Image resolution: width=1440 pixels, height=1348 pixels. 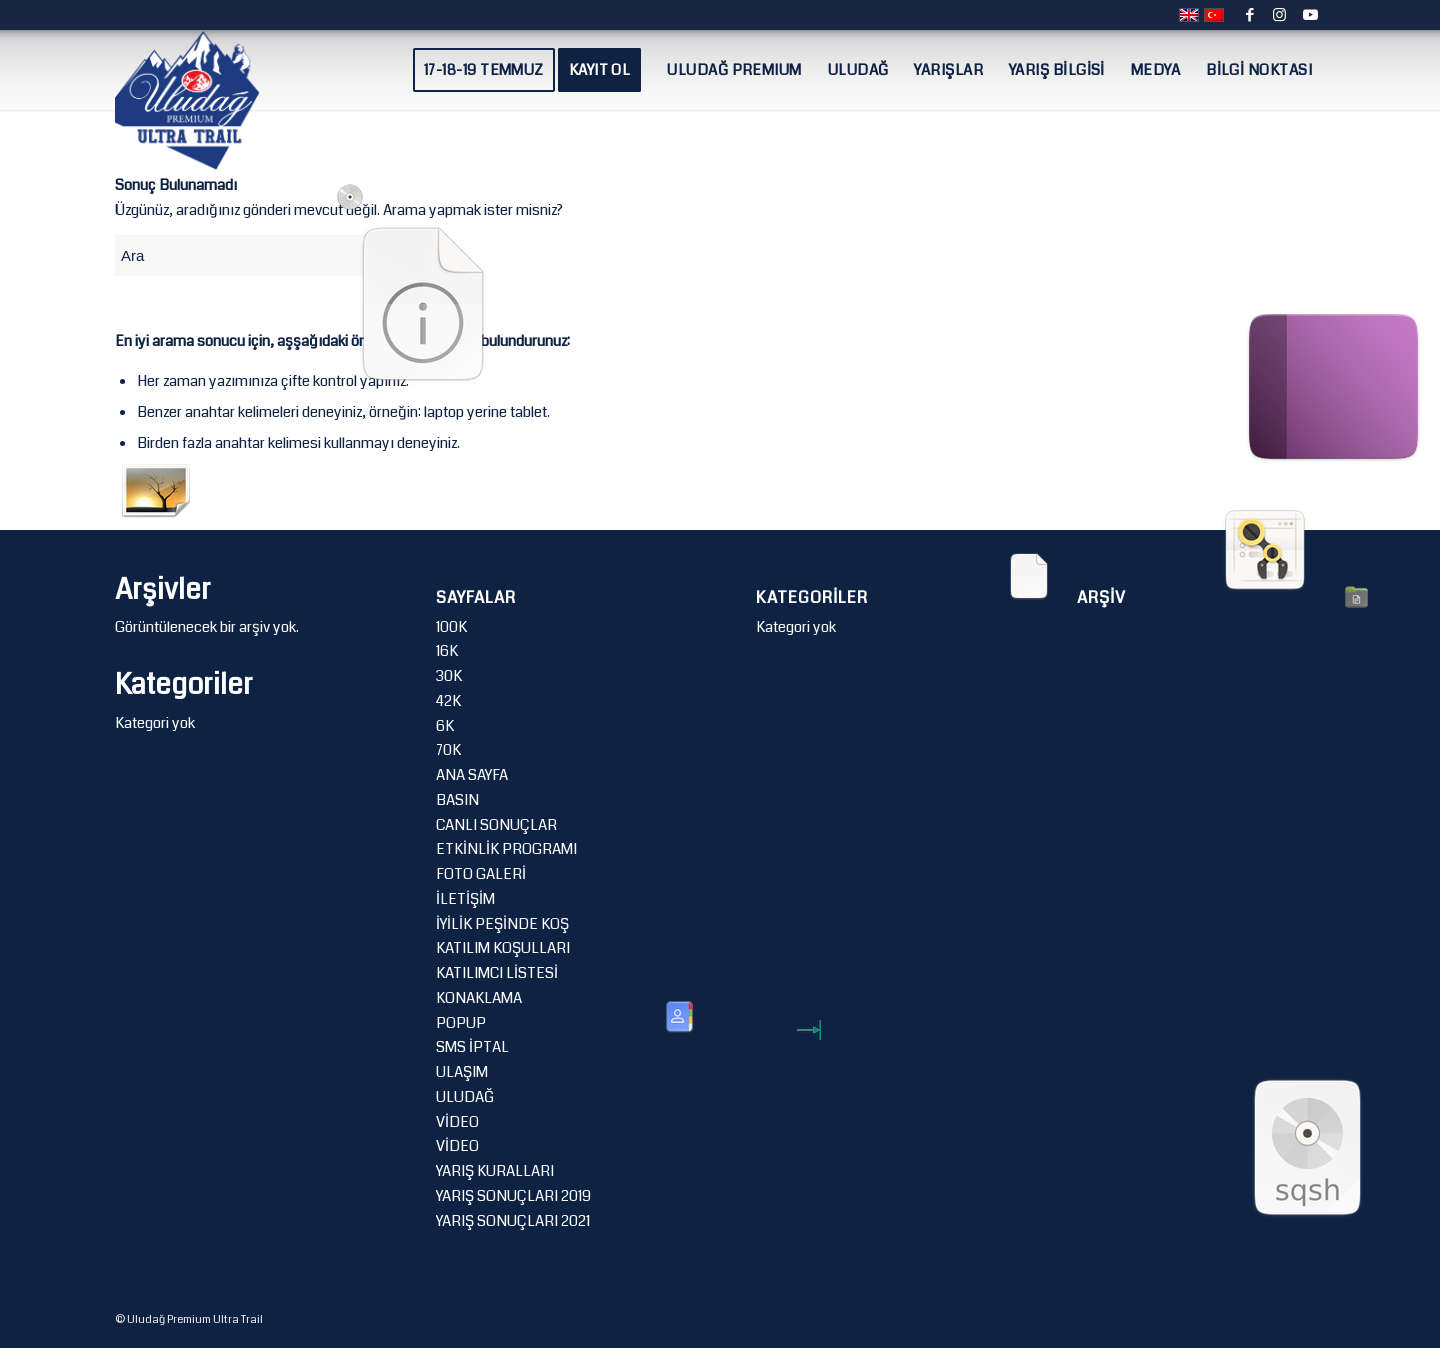 What do you see at coordinates (1029, 576) in the screenshot?
I see `indicates an empty or zero-byte file` at bounding box center [1029, 576].